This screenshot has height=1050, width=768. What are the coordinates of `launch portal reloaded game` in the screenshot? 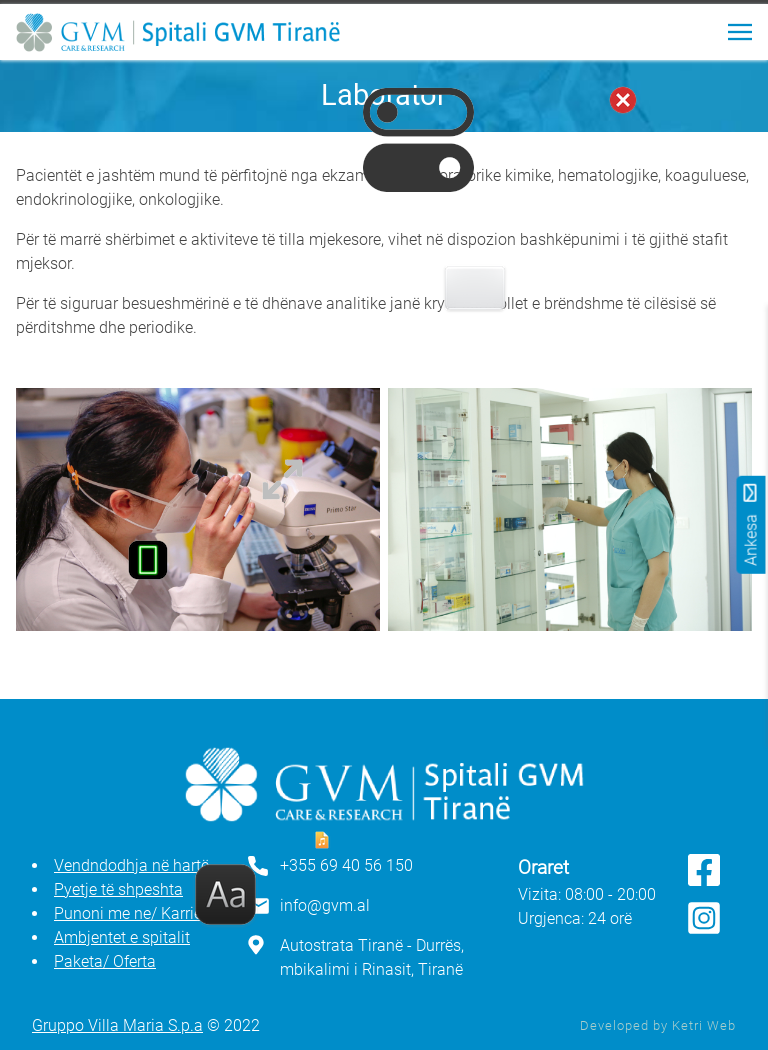 It's located at (148, 560).